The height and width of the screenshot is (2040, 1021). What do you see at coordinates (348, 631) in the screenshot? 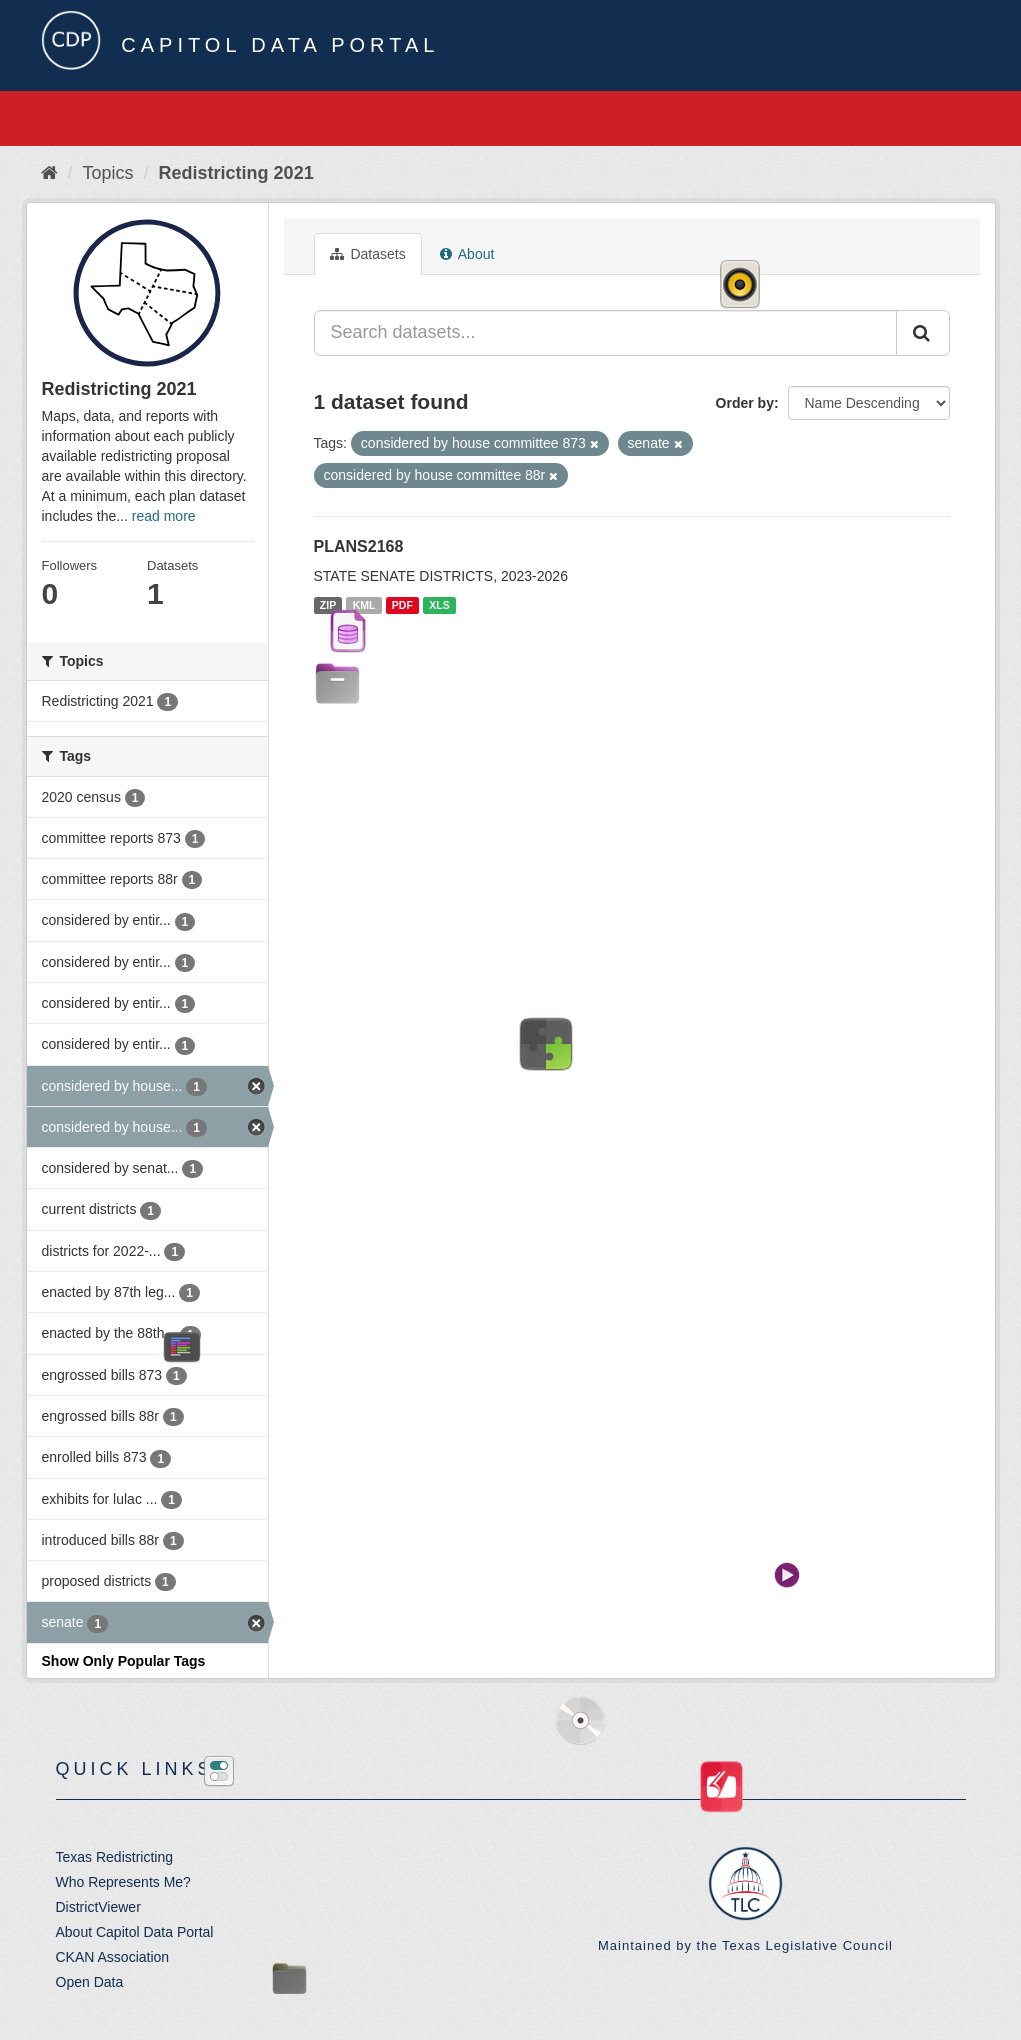
I see `libreoffice base database file` at bounding box center [348, 631].